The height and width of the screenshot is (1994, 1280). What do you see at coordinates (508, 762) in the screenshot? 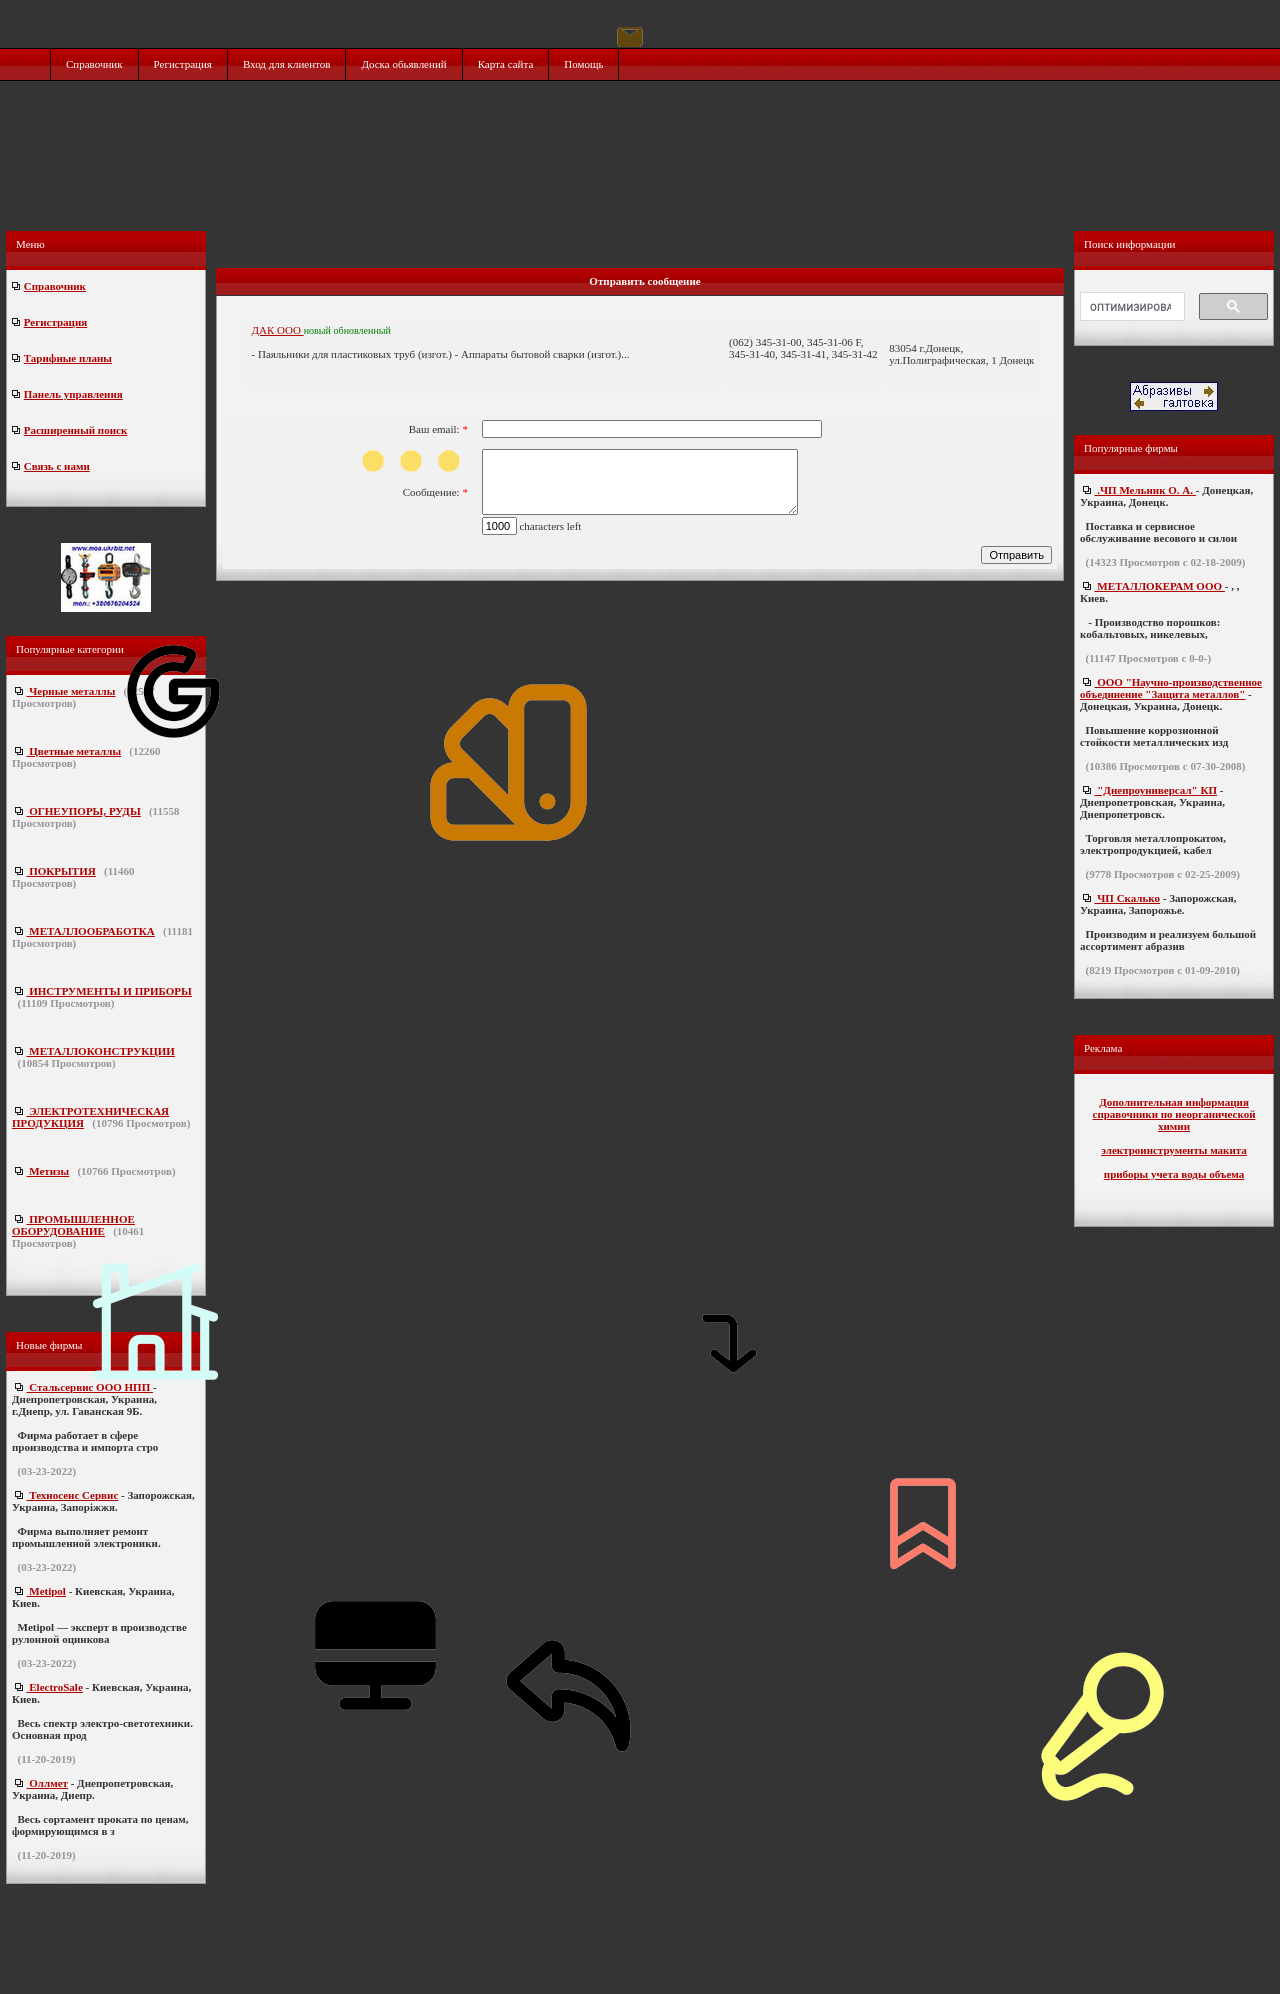
I see `select a color from the palette` at bounding box center [508, 762].